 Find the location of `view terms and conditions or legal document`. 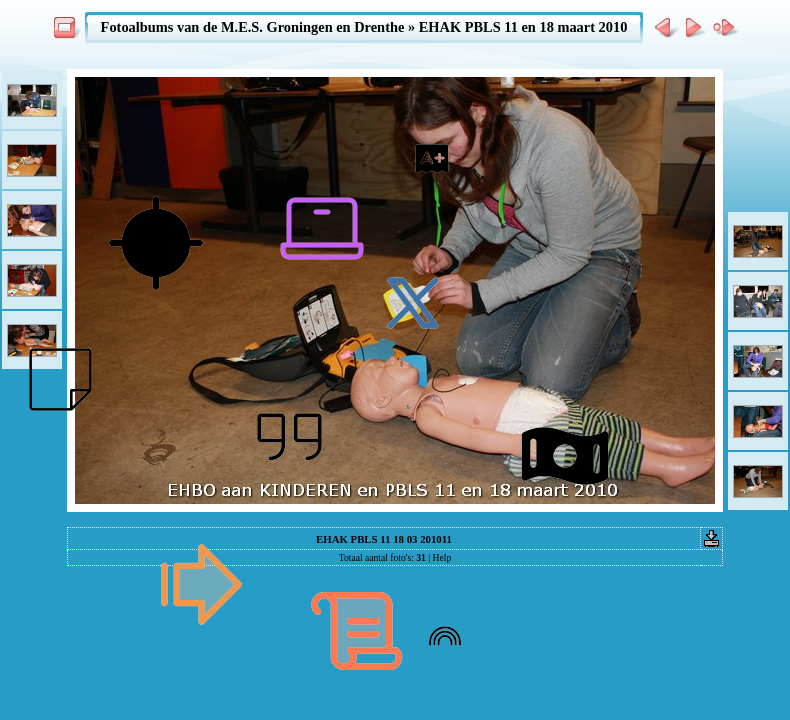

view terms and conditions or legal document is located at coordinates (360, 631).